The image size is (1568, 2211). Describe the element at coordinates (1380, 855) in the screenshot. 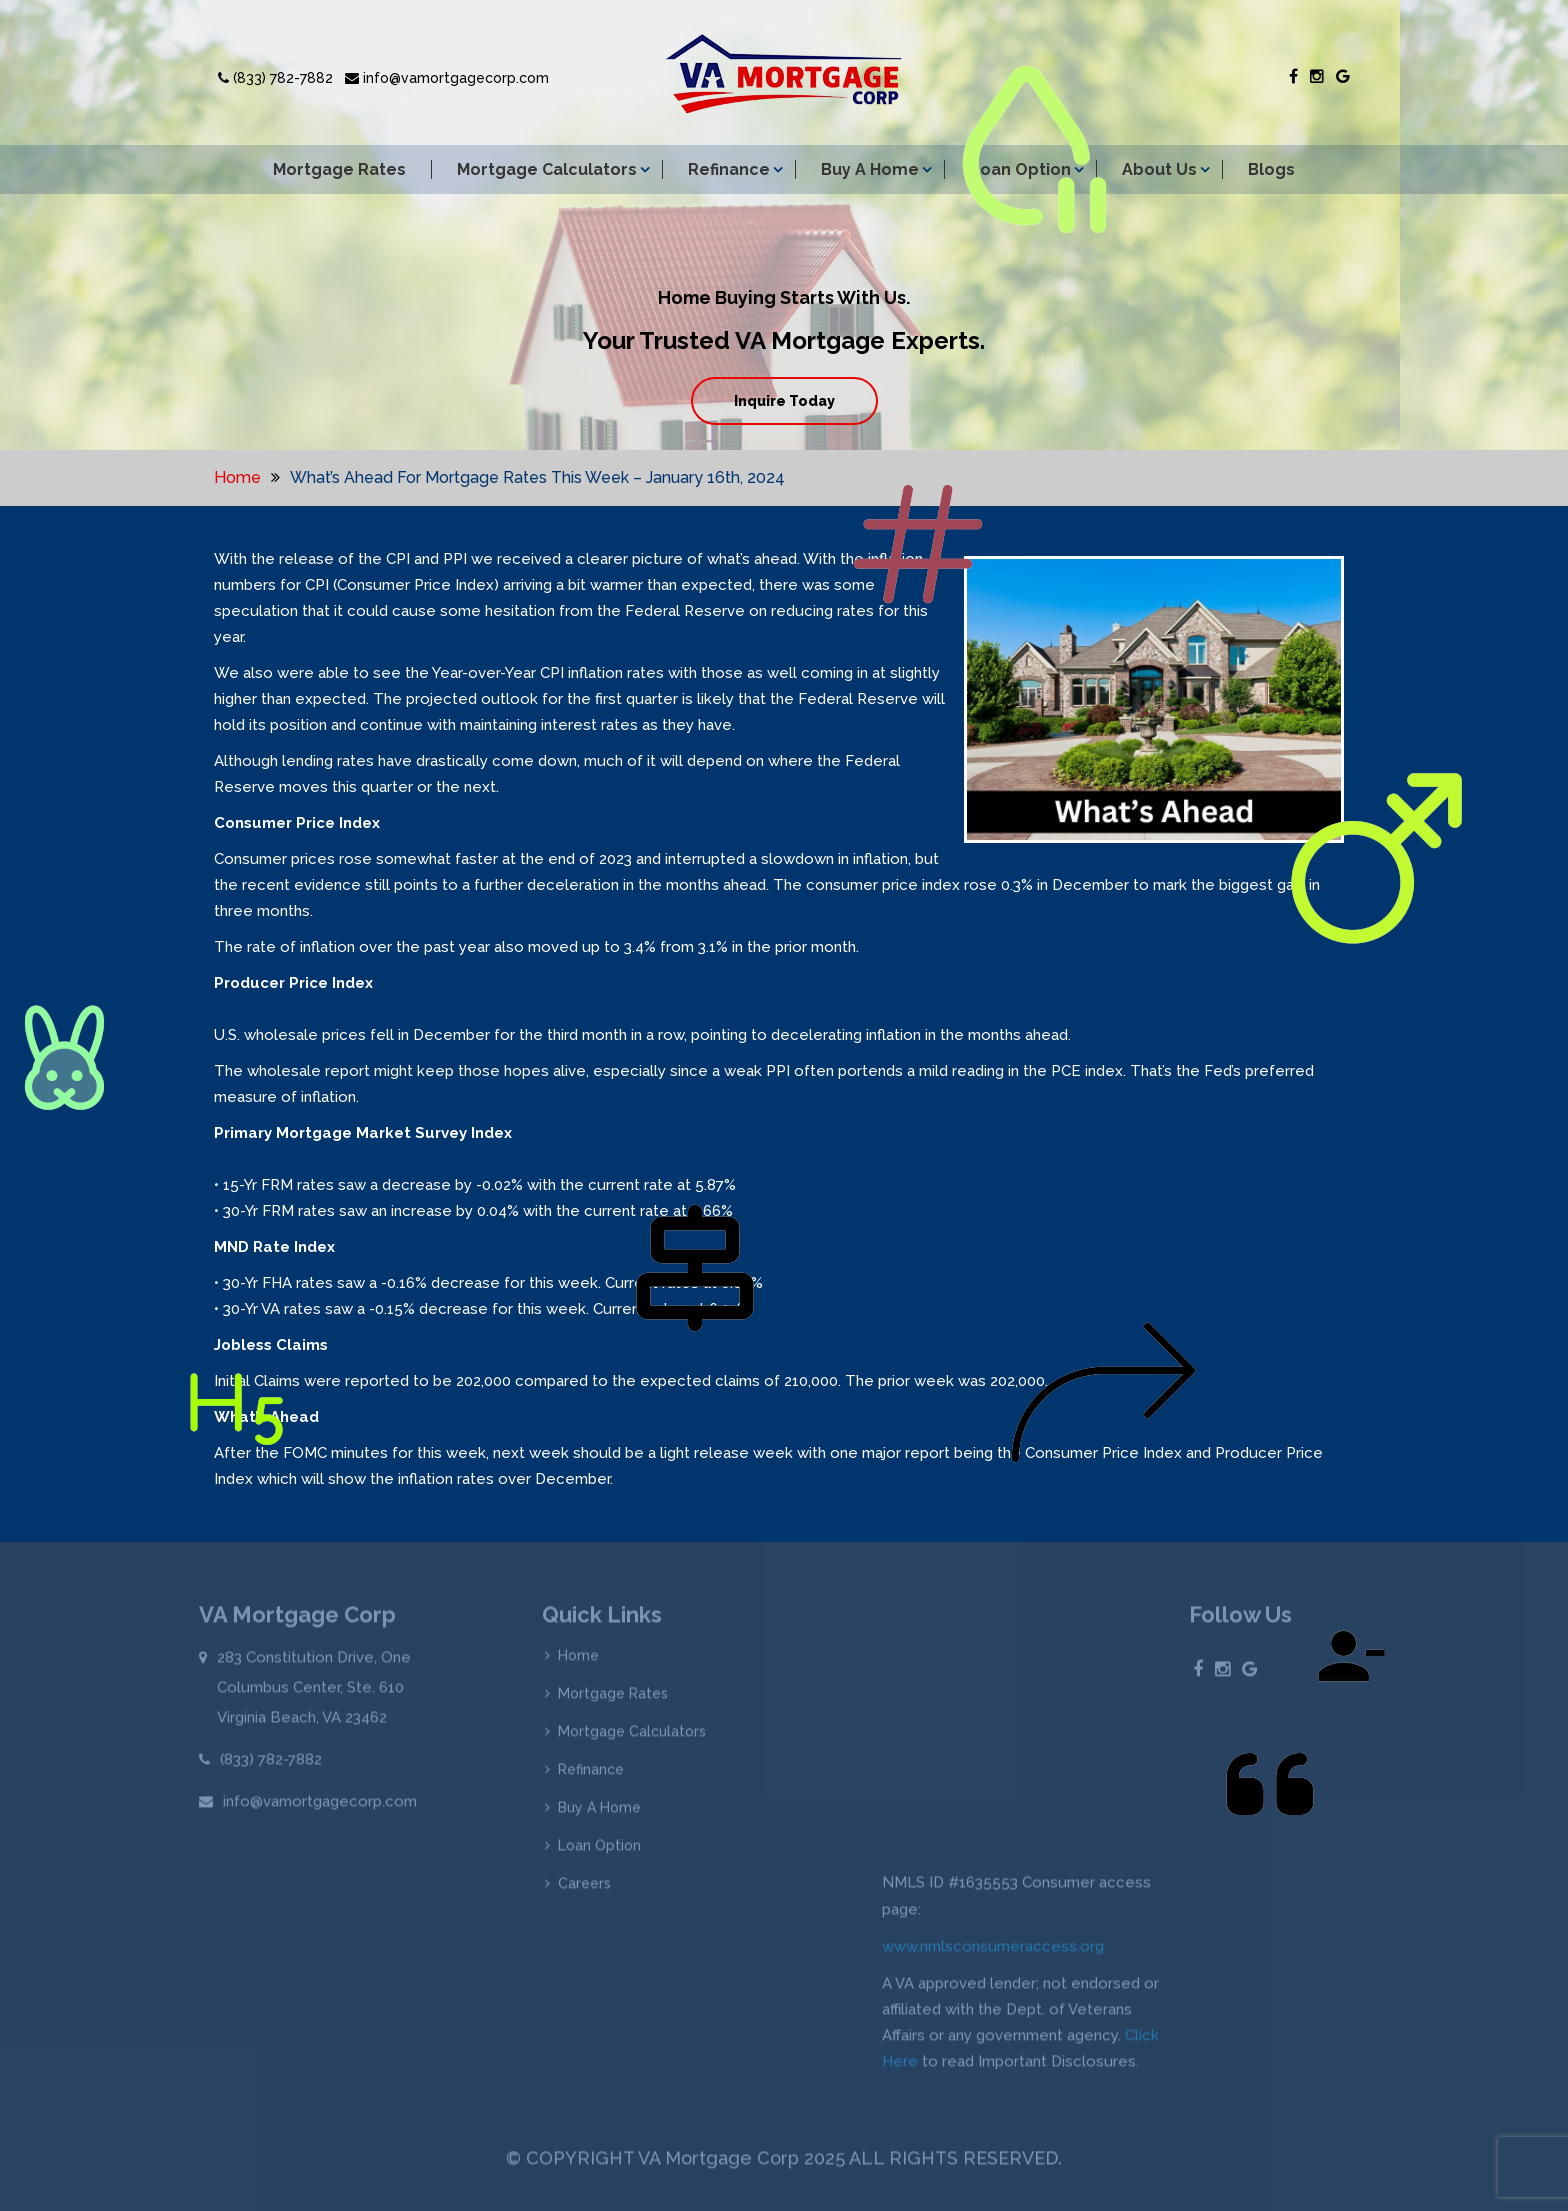

I see `indicates transgender identity option` at that location.